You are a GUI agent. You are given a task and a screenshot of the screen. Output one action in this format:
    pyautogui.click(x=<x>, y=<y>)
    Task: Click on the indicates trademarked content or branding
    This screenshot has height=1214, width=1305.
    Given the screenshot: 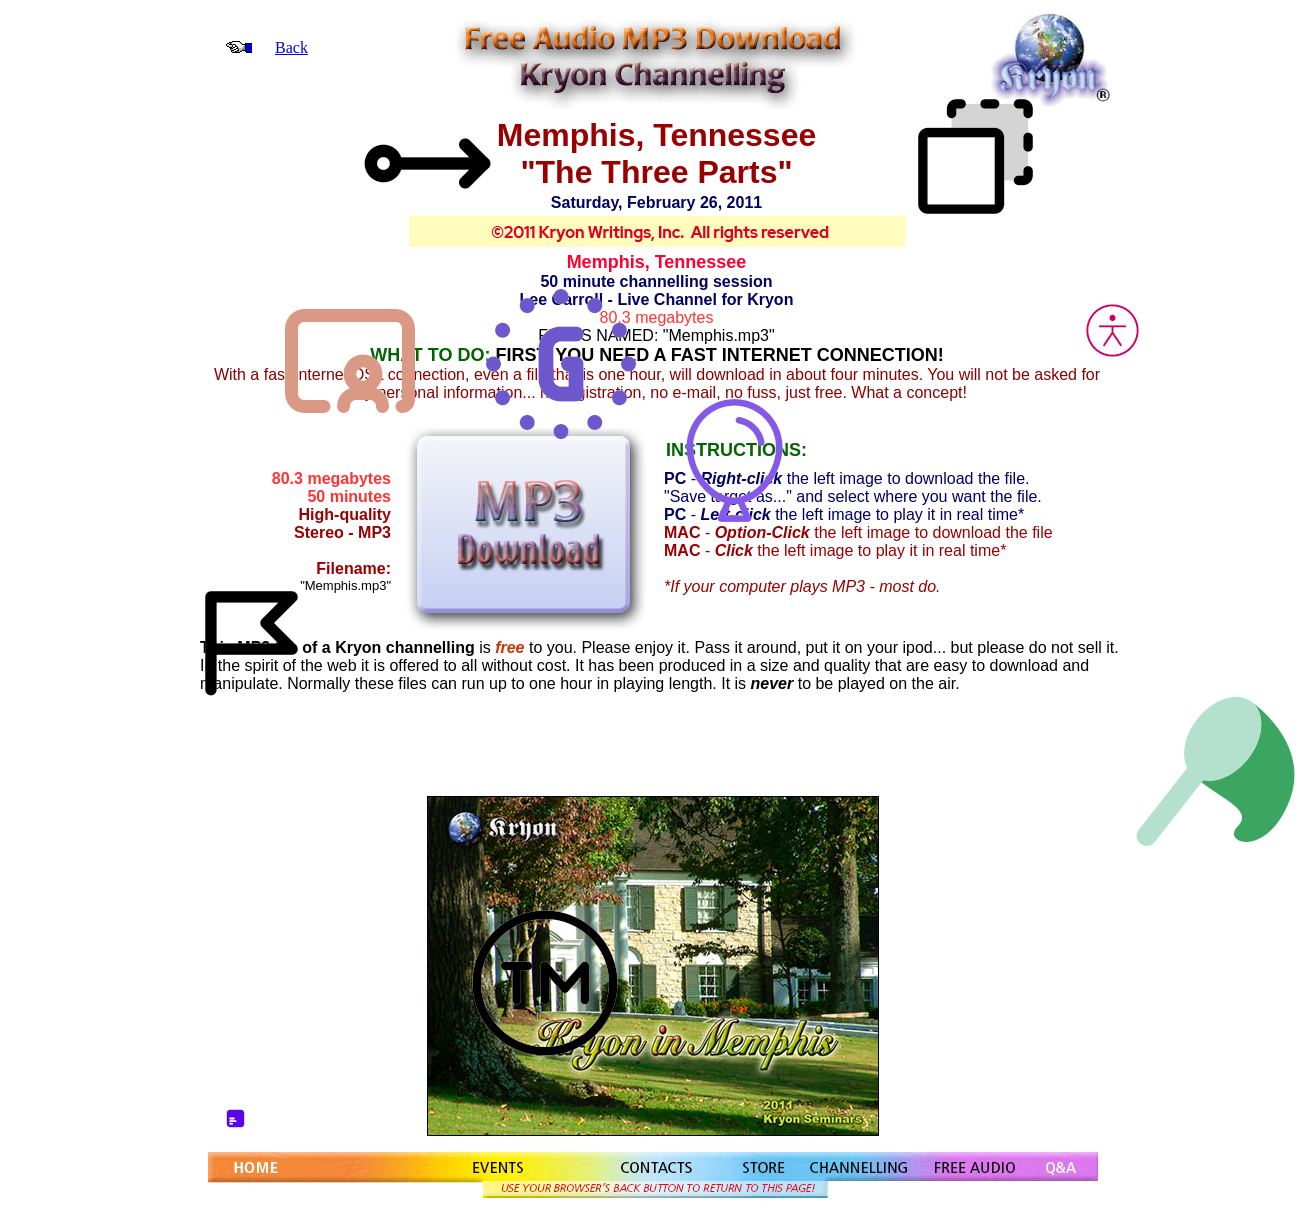 What is the action you would take?
    pyautogui.click(x=545, y=983)
    